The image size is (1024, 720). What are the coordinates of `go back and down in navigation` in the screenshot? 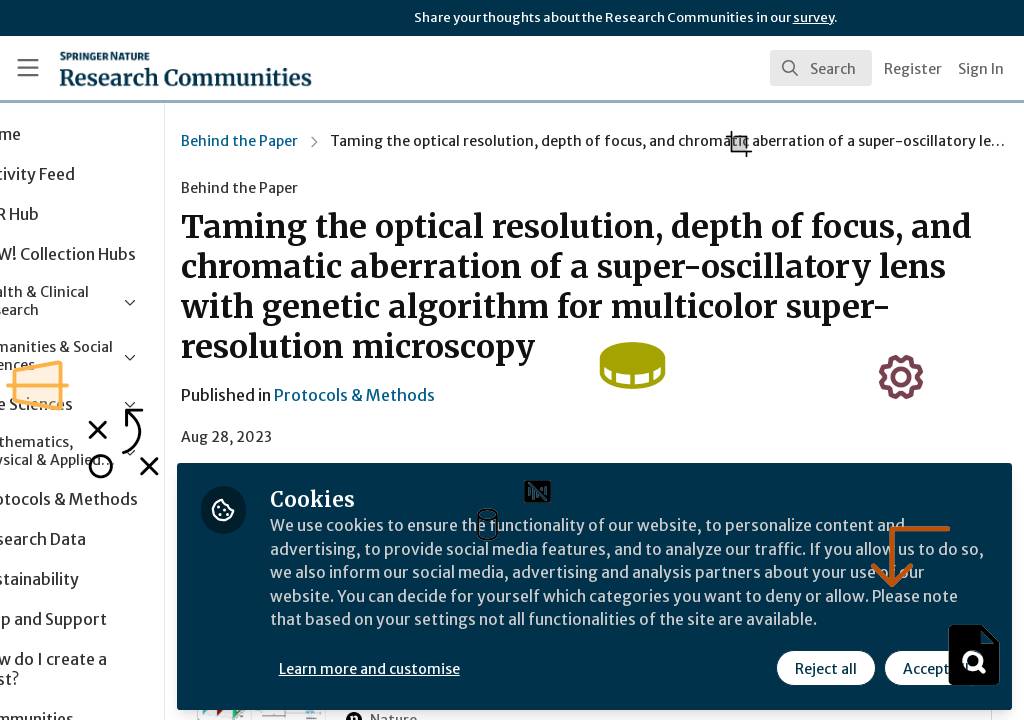 It's located at (907, 550).